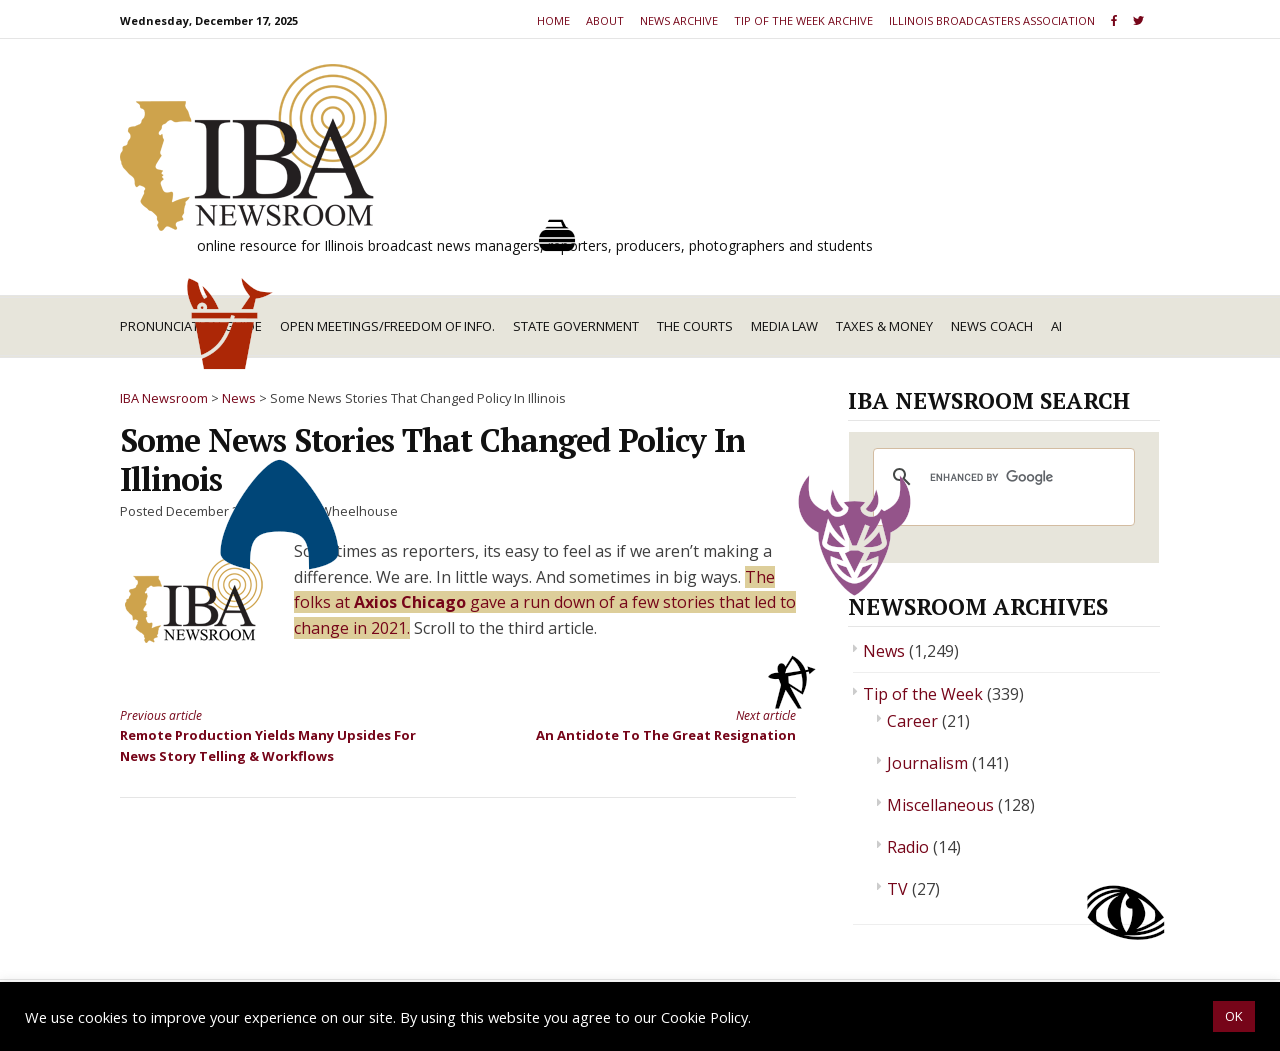 Image resolution: width=1280 pixels, height=1051 pixels. I want to click on access curling game or sports content, so click(557, 233).